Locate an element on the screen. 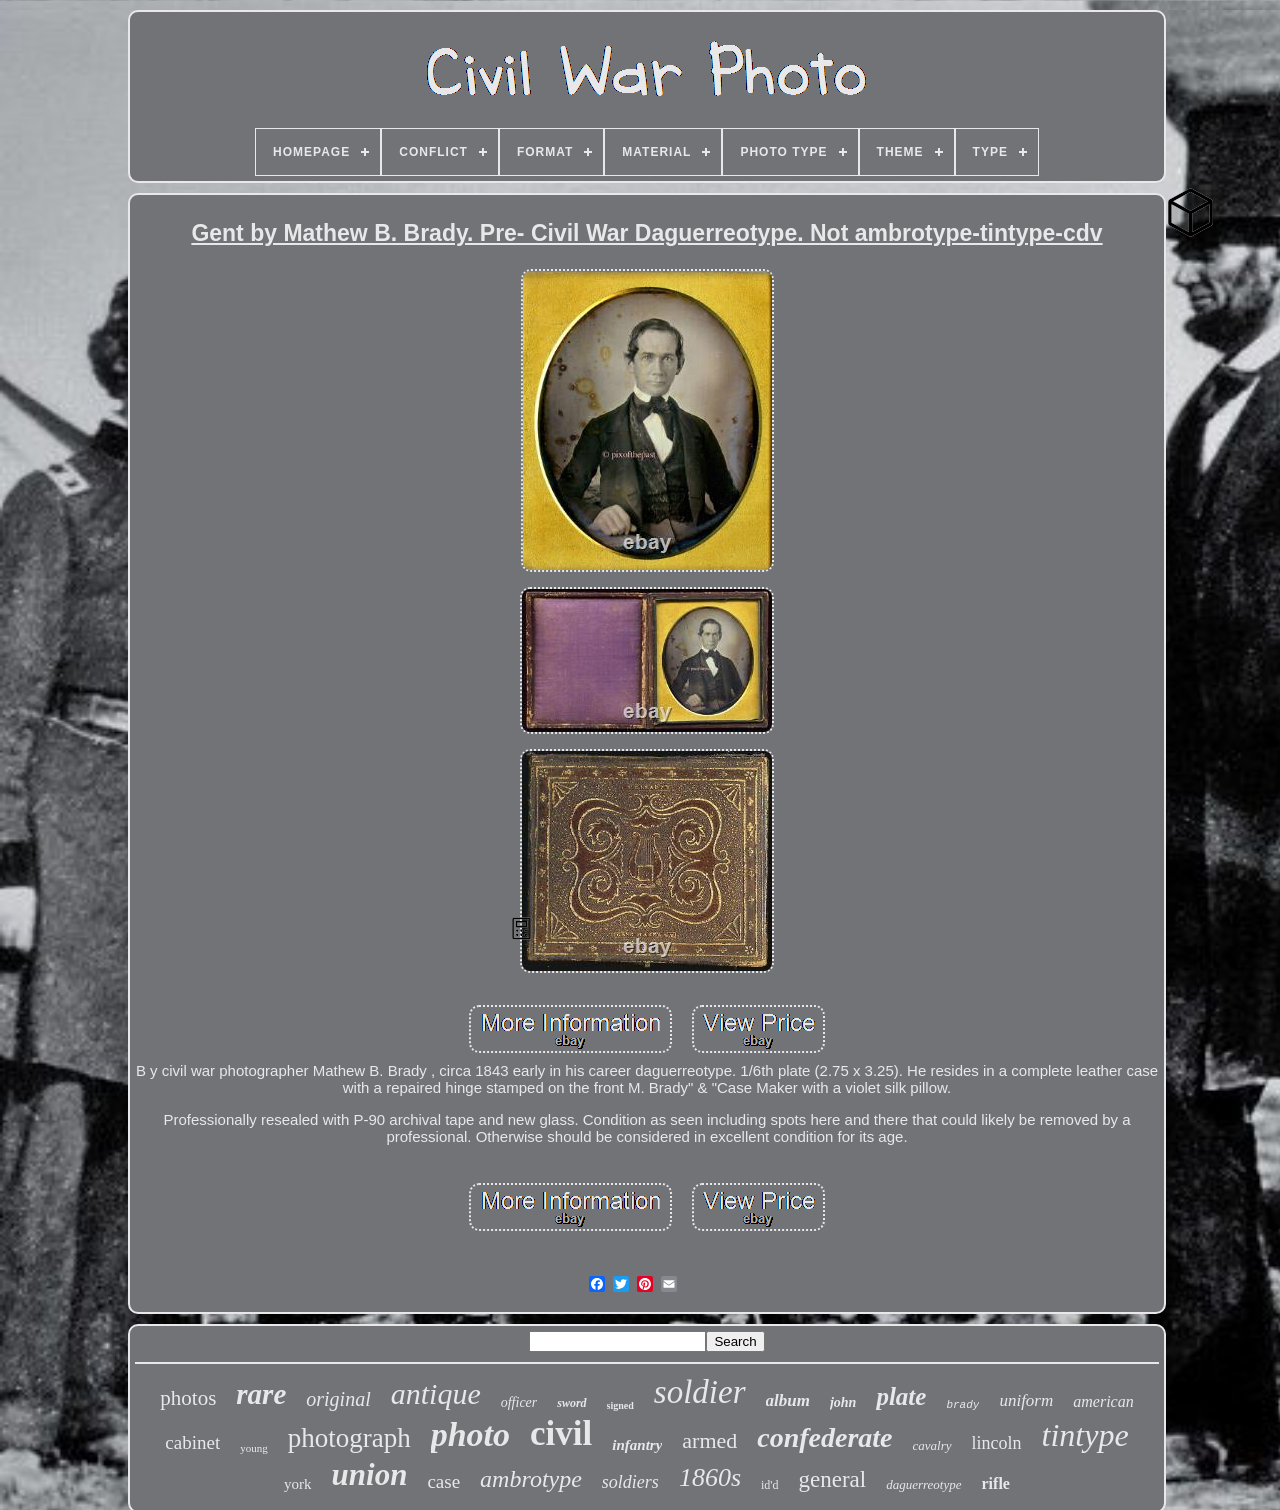 Image resolution: width=1280 pixels, height=1510 pixels. open the calculator app is located at coordinates (521, 928).